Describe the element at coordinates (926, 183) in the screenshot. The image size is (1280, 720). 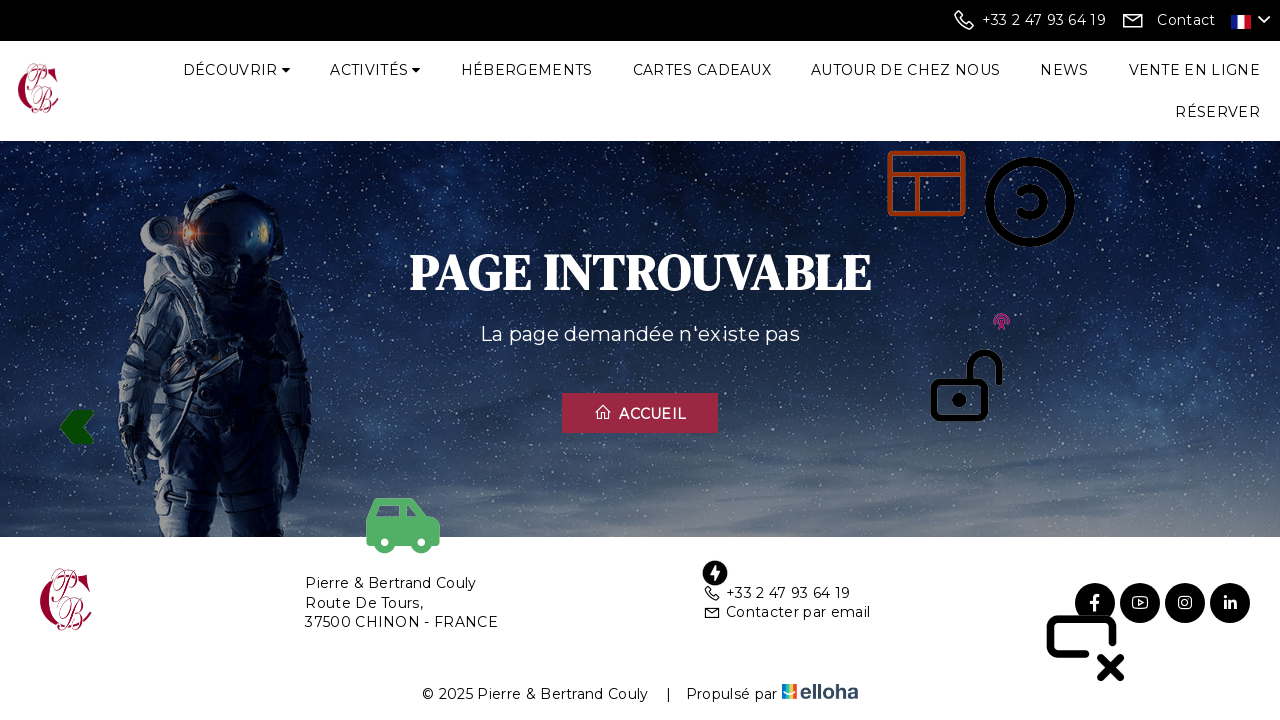
I see `change page layout options` at that location.